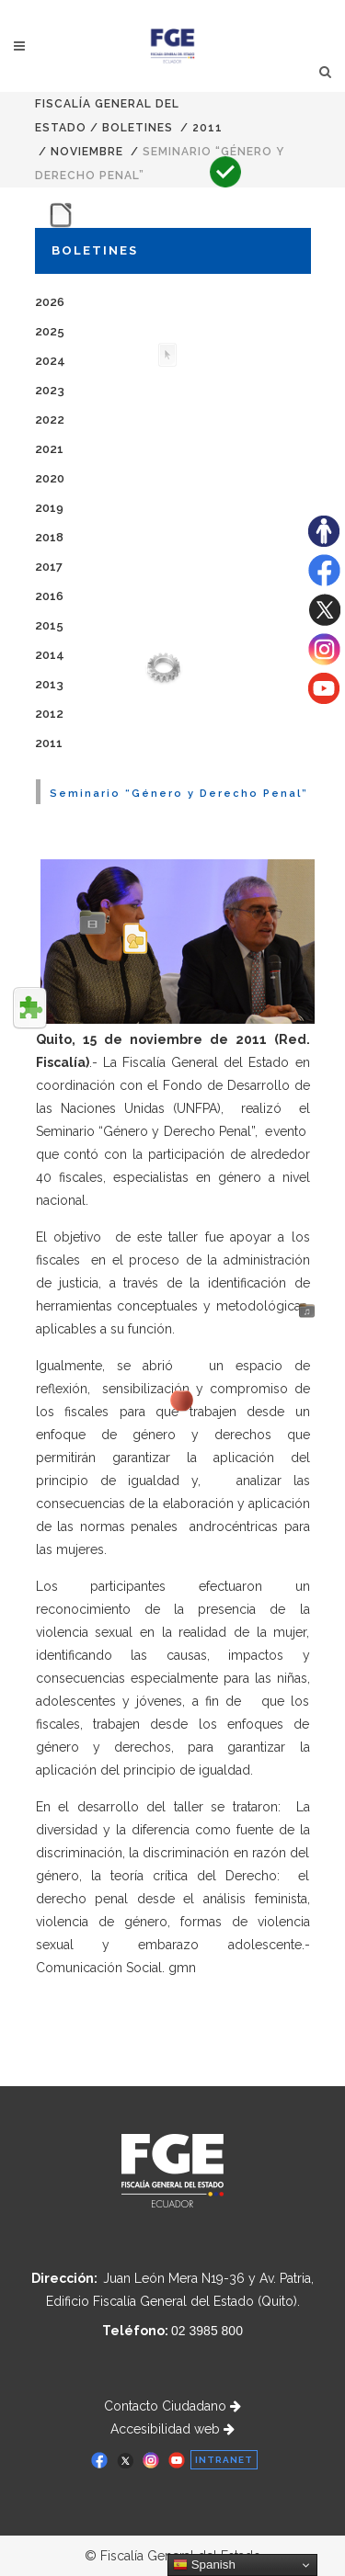  What do you see at coordinates (306, 1310) in the screenshot?
I see `open your music folder` at bounding box center [306, 1310].